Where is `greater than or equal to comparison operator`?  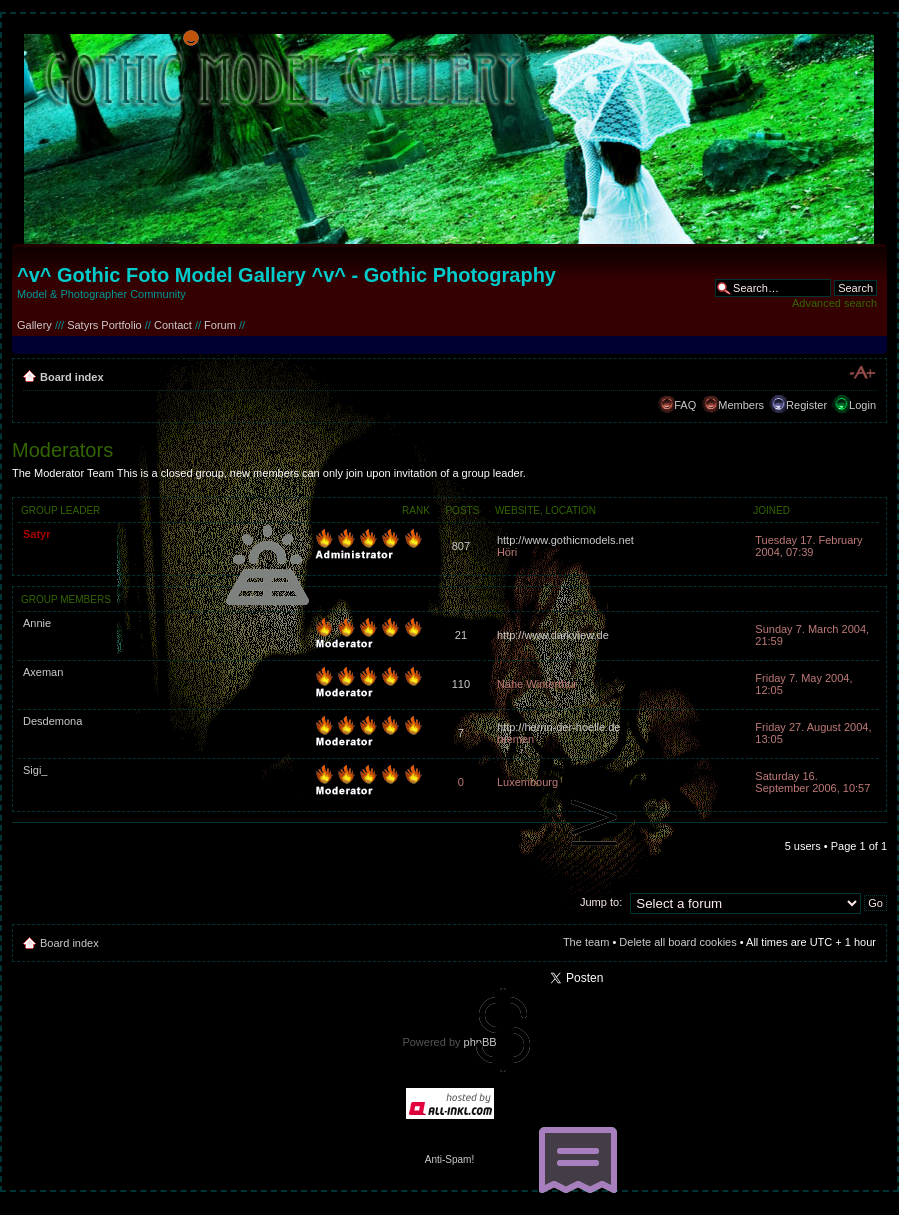 greater than or equal to comparison operator is located at coordinates (593, 824).